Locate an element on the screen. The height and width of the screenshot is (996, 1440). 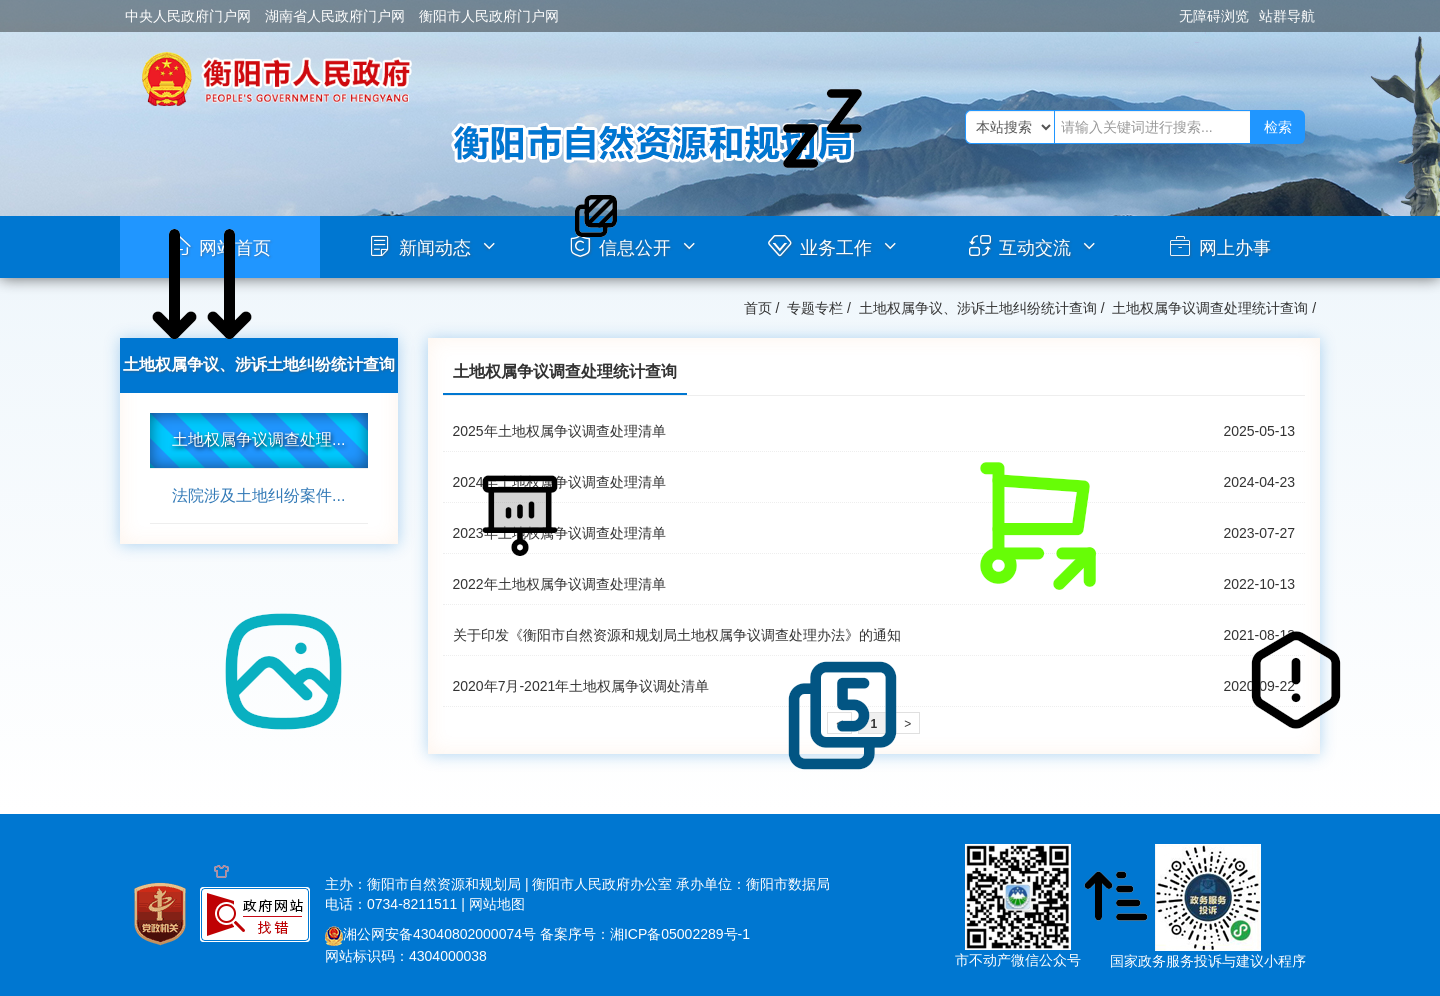
view selected layers in a design tool is located at coordinates (596, 216).